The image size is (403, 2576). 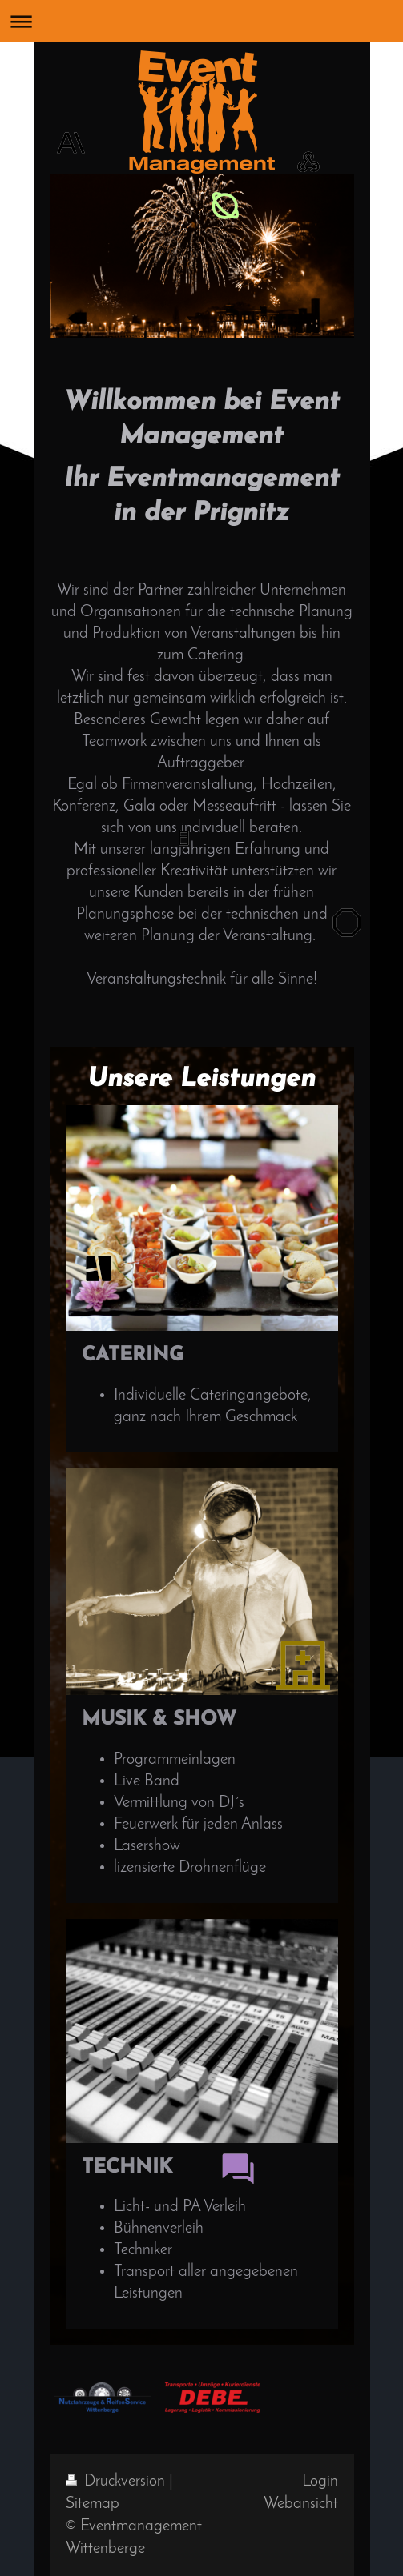 I want to click on create a photo collage, so click(x=99, y=1268).